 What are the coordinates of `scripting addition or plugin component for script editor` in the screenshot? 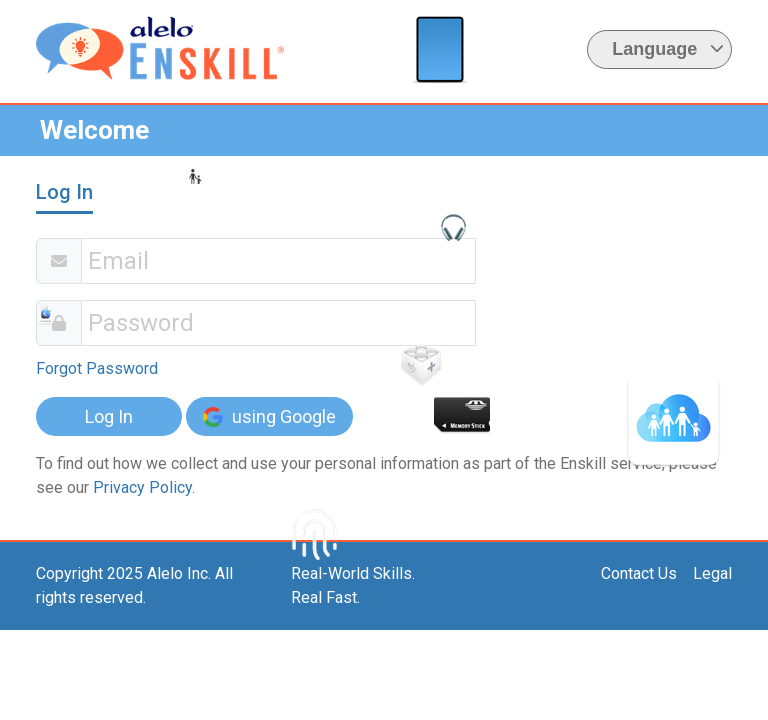 It's located at (421, 364).